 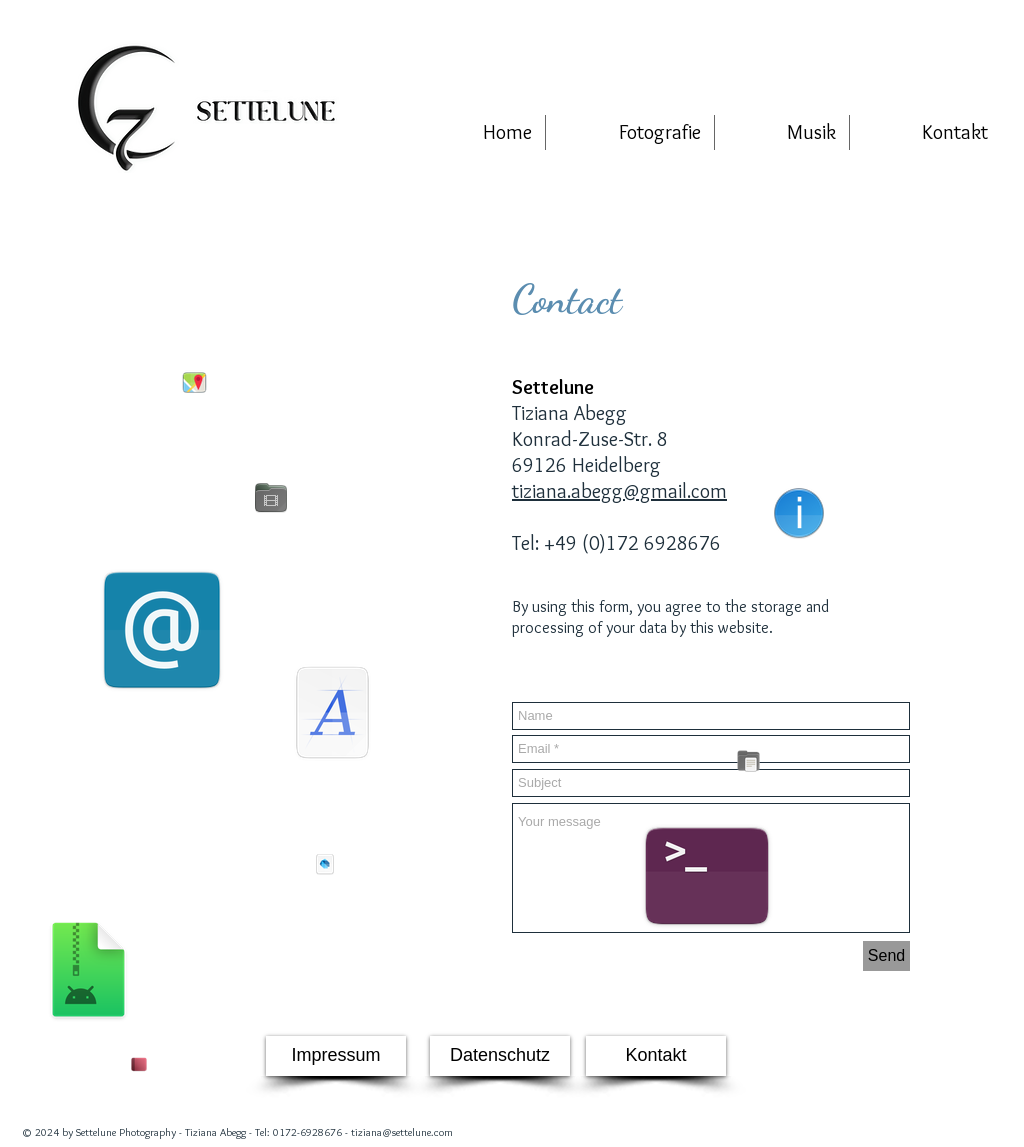 What do you see at coordinates (88, 971) in the screenshot?
I see `an android application package file` at bounding box center [88, 971].